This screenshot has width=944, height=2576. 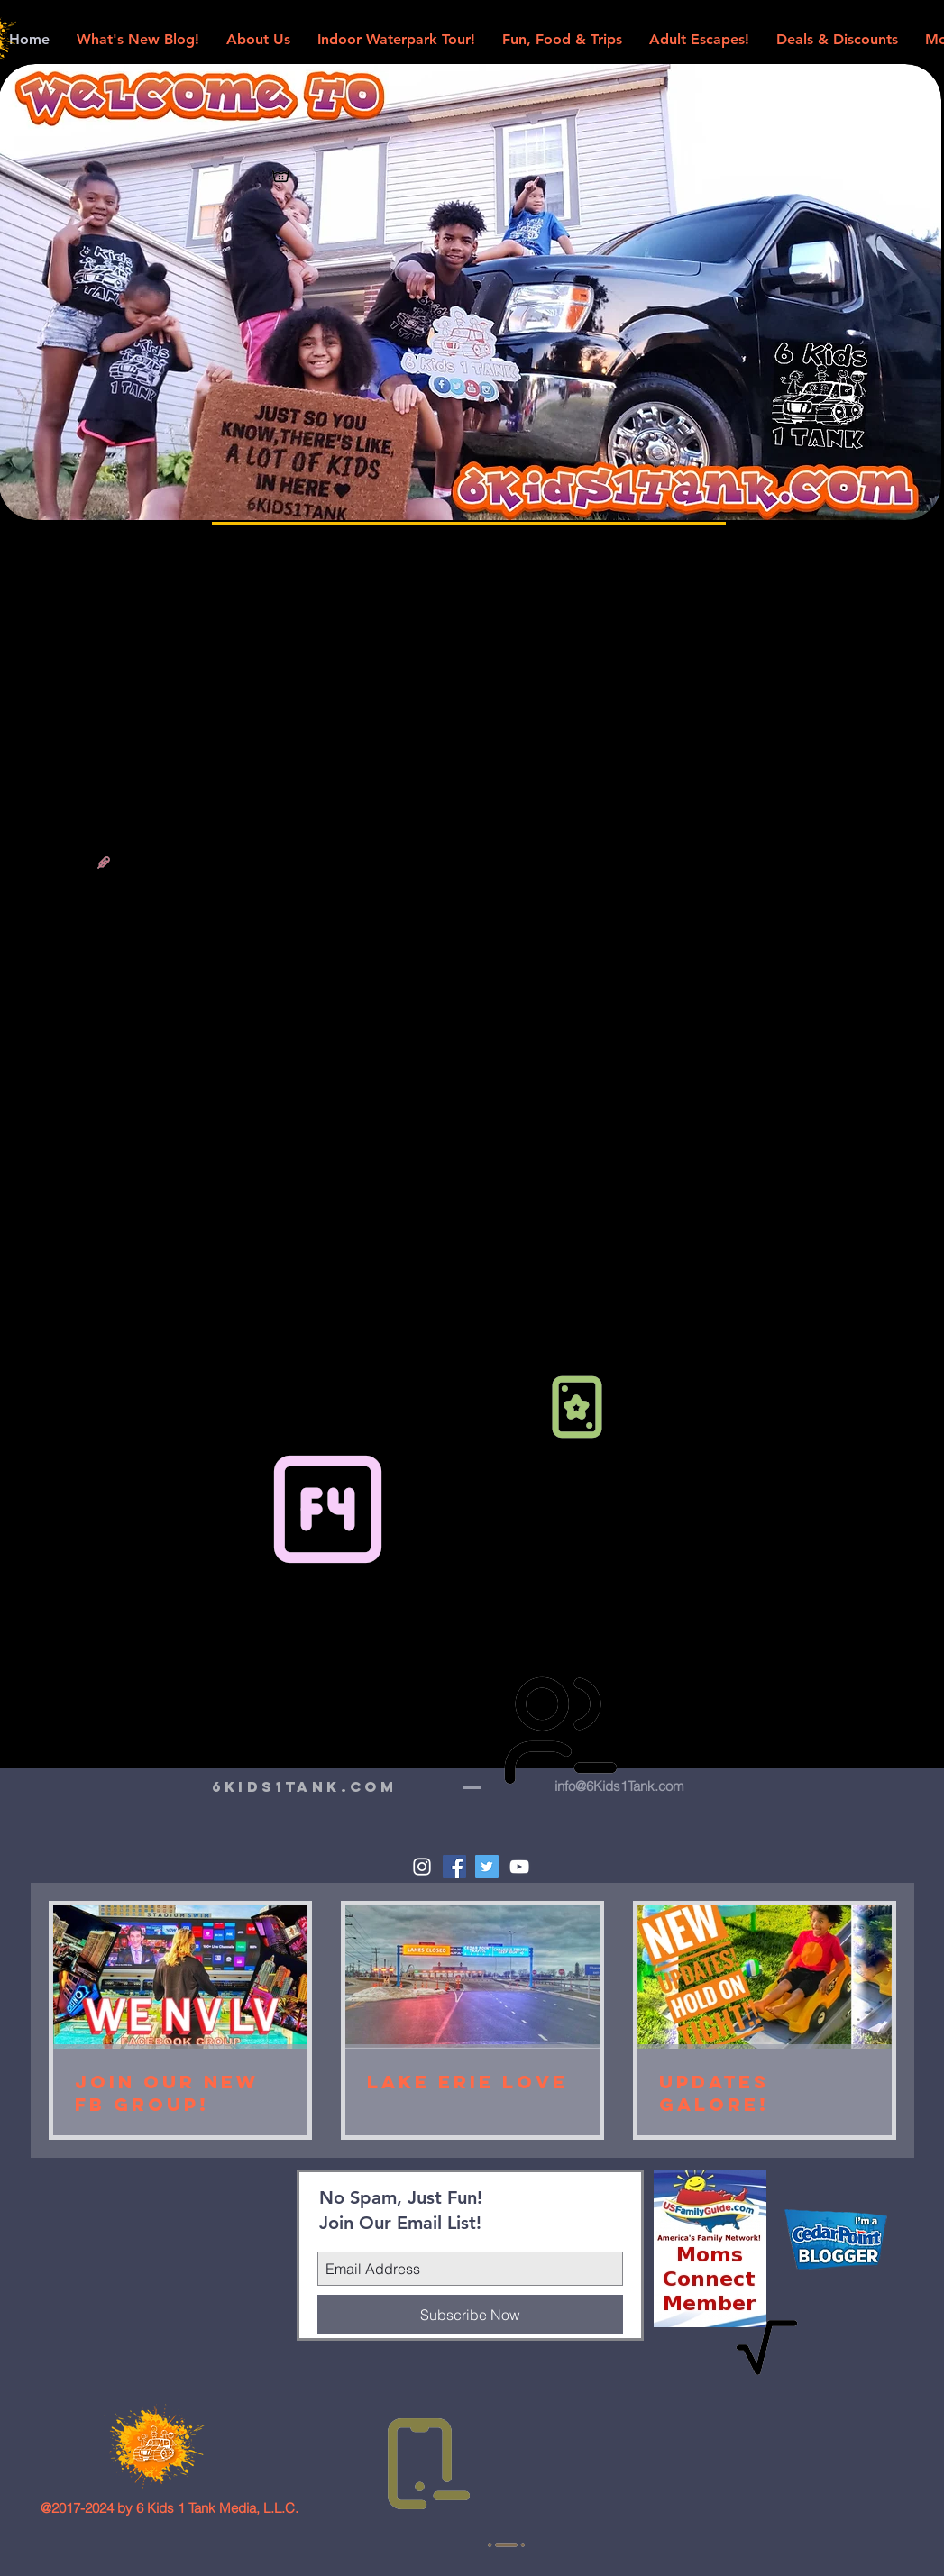 What do you see at coordinates (766, 2347) in the screenshot?
I see `access square root or radical function in calculator` at bounding box center [766, 2347].